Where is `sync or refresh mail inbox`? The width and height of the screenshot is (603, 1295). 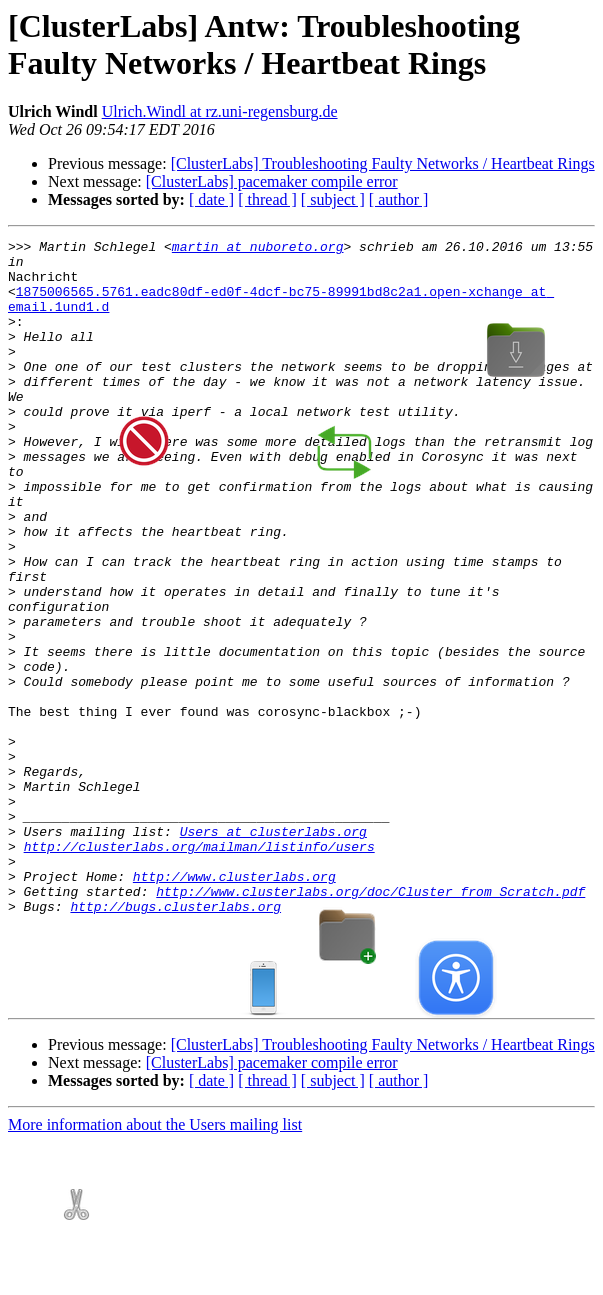
sync or refresh mail inbox is located at coordinates (345, 452).